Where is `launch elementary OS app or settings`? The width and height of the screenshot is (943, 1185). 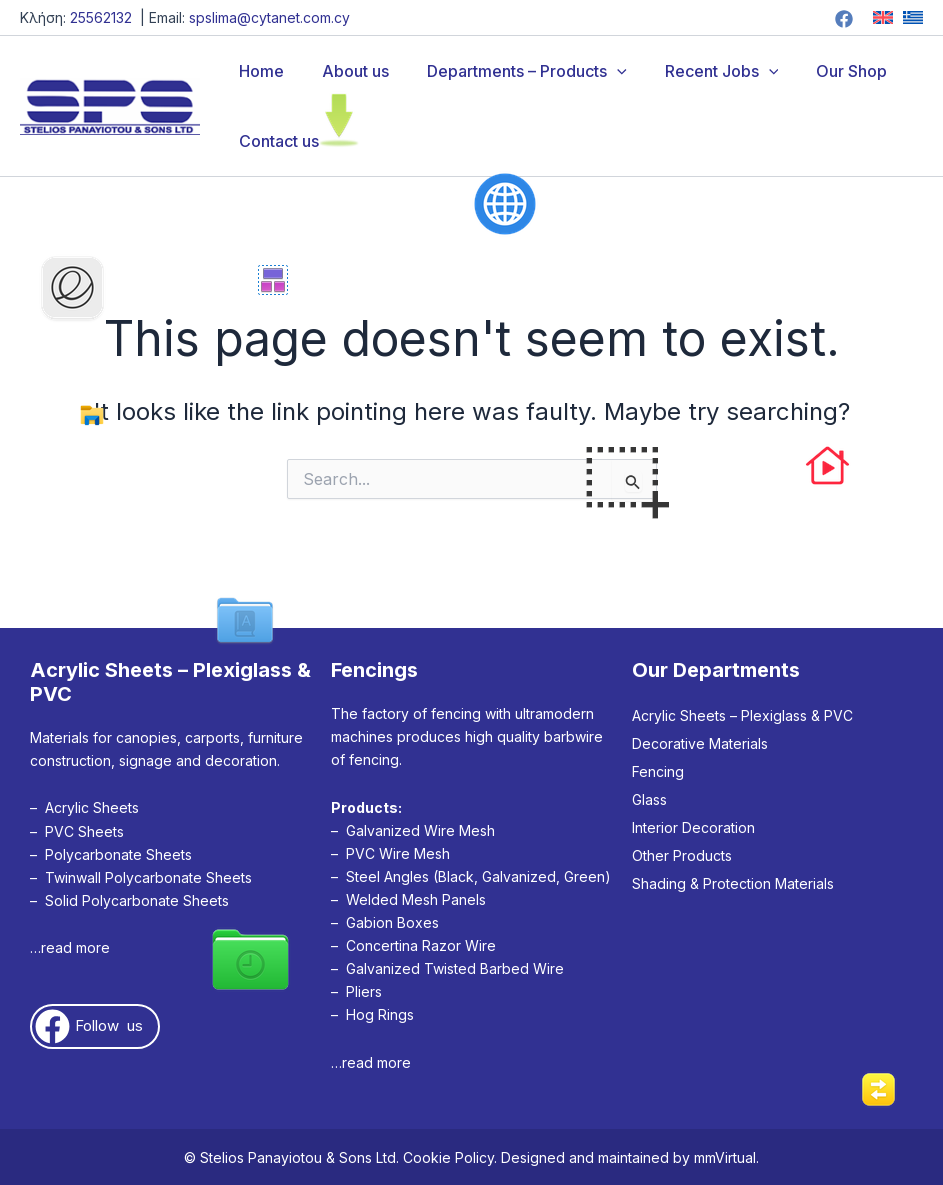
launch elementary OS app or settings is located at coordinates (72, 287).